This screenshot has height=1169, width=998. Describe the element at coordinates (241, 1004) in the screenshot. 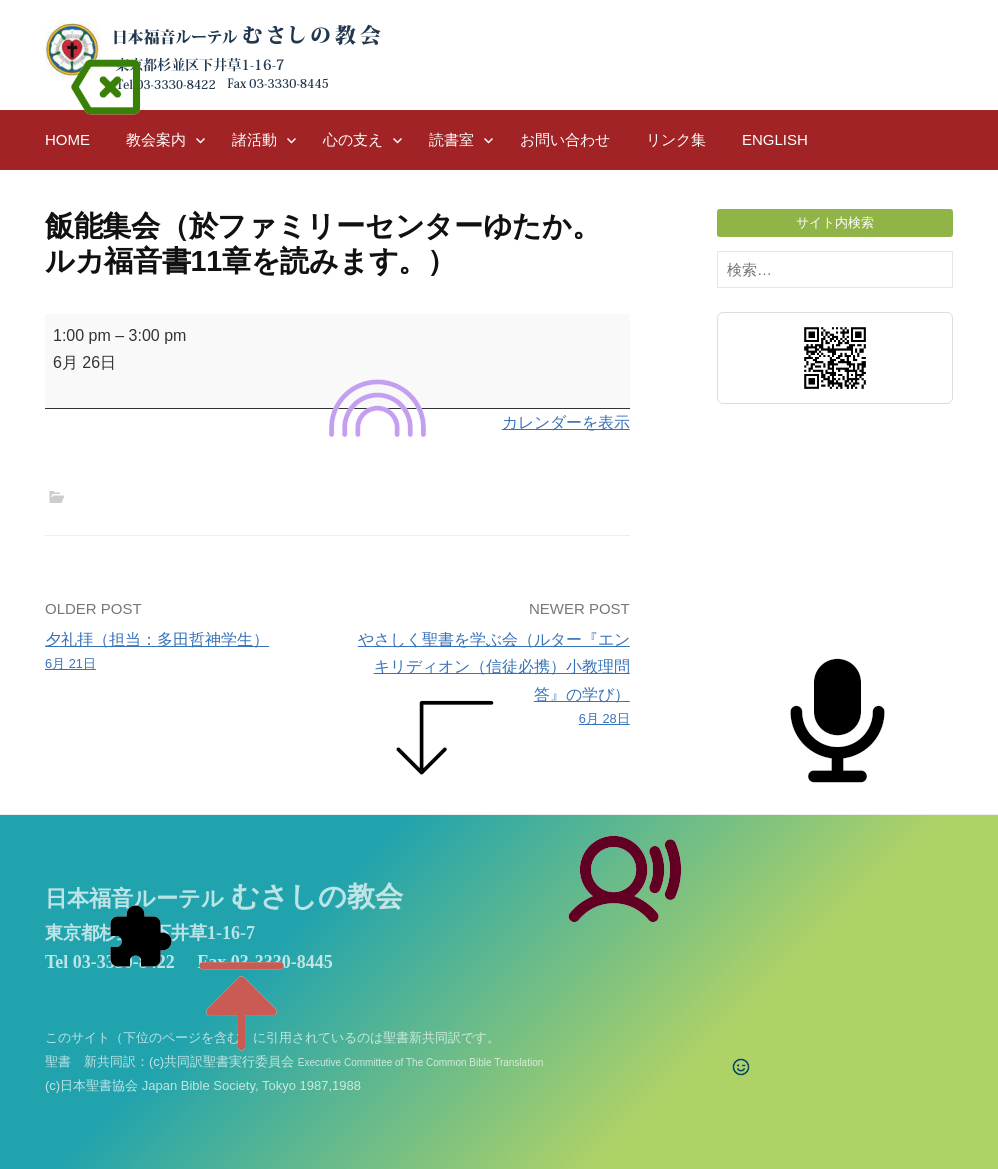

I see `upload a file or document` at that location.